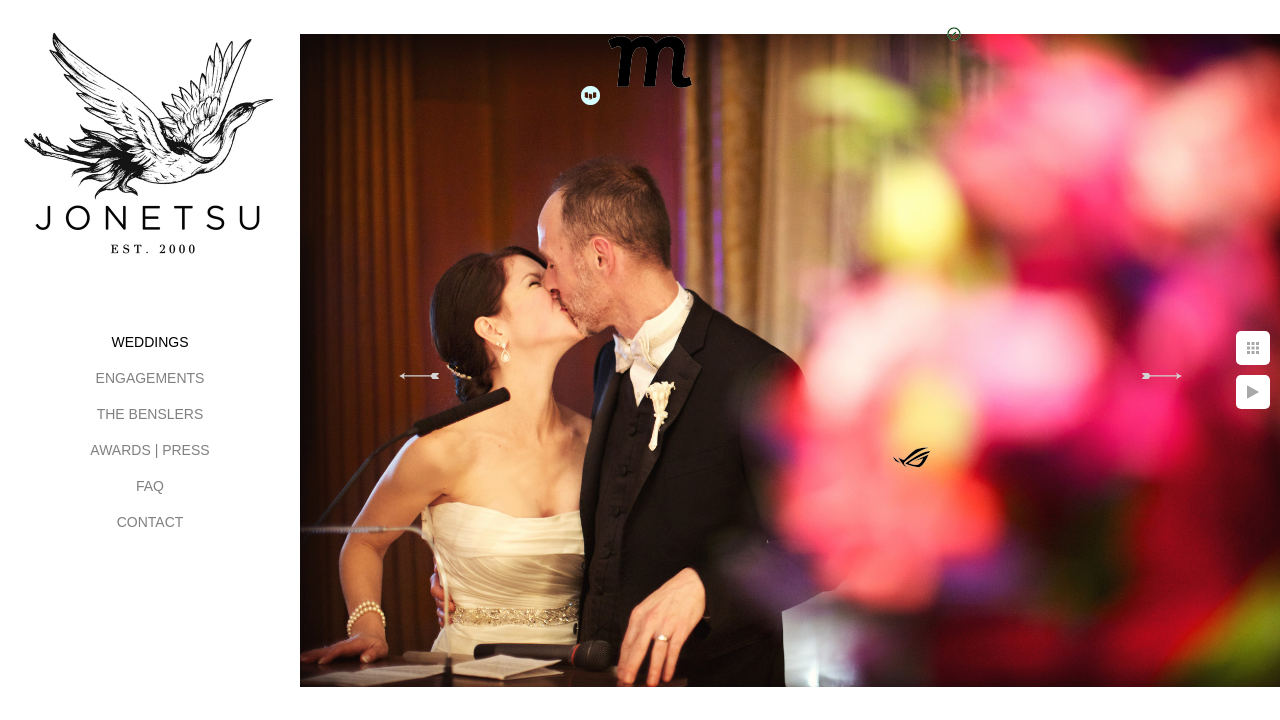  What do you see at coordinates (954, 34) in the screenshot?
I see `access compass or navigation features` at bounding box center [954, 34].